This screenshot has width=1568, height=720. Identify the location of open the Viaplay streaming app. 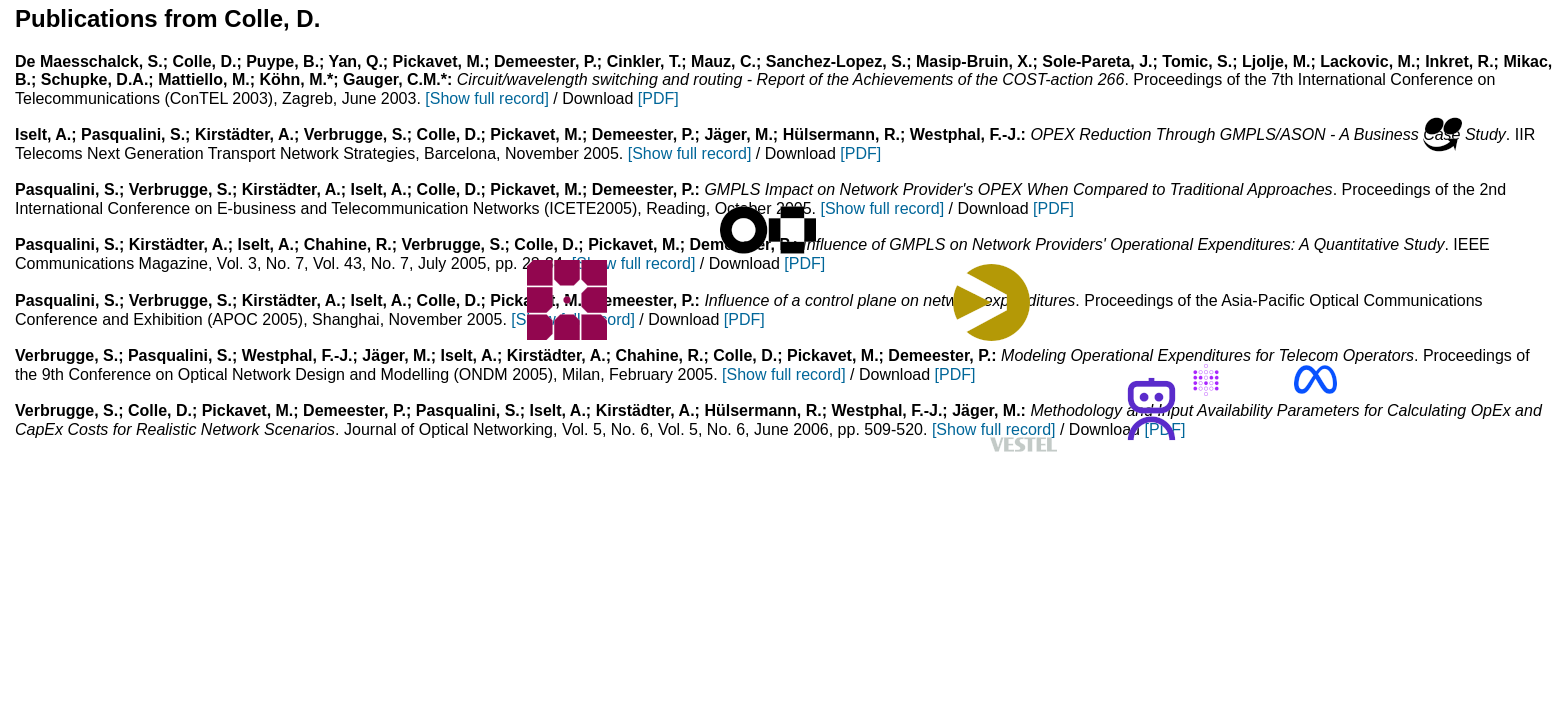
(991, 302).